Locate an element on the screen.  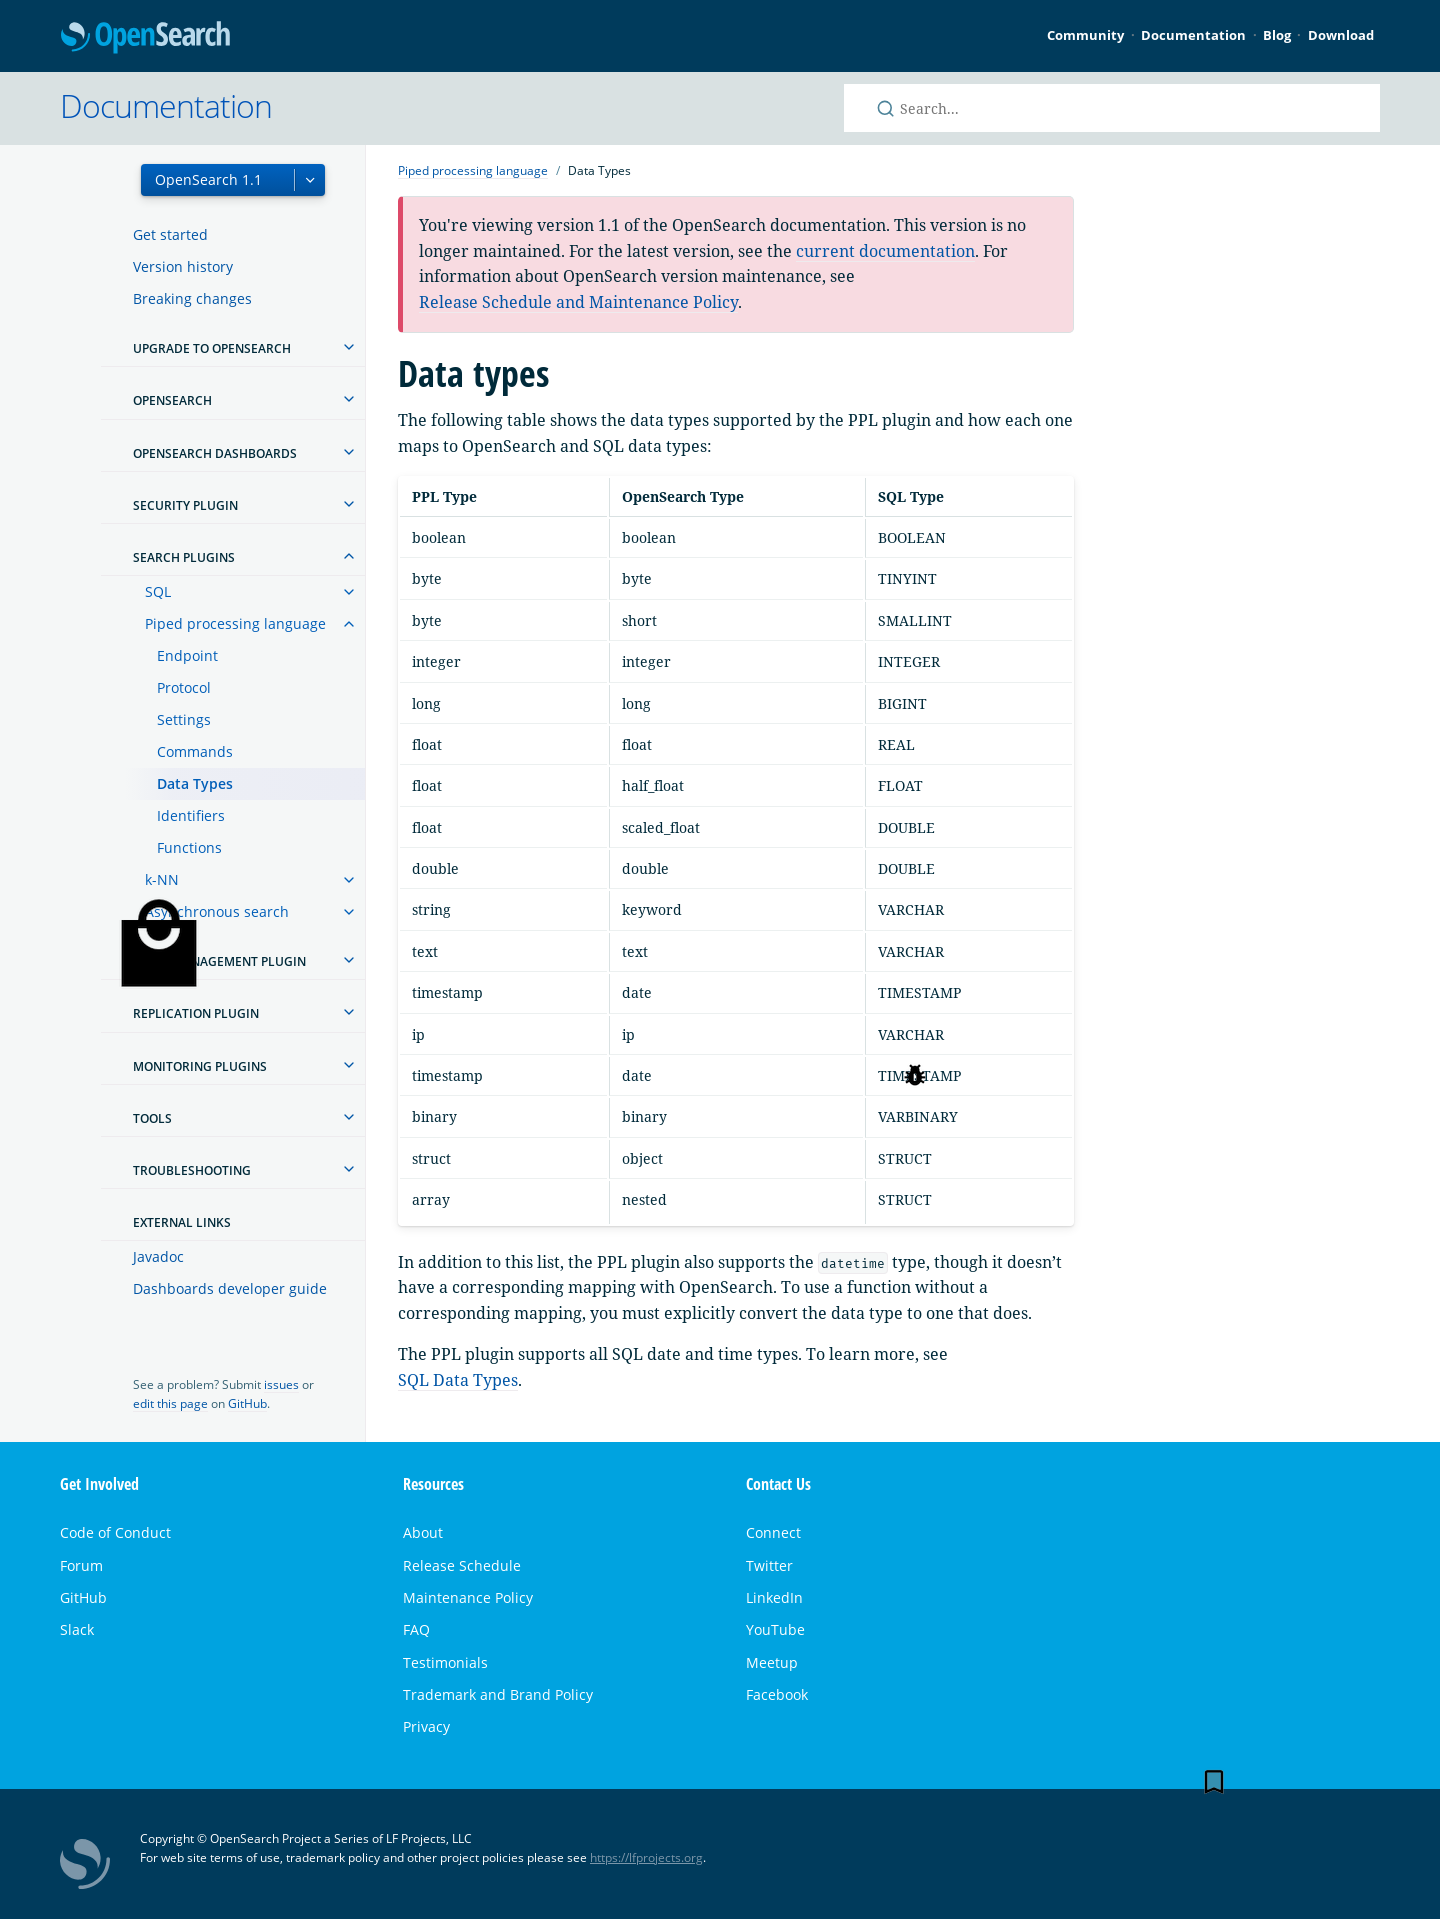
find pest control services nearby is located at coordinates (915, 1075).